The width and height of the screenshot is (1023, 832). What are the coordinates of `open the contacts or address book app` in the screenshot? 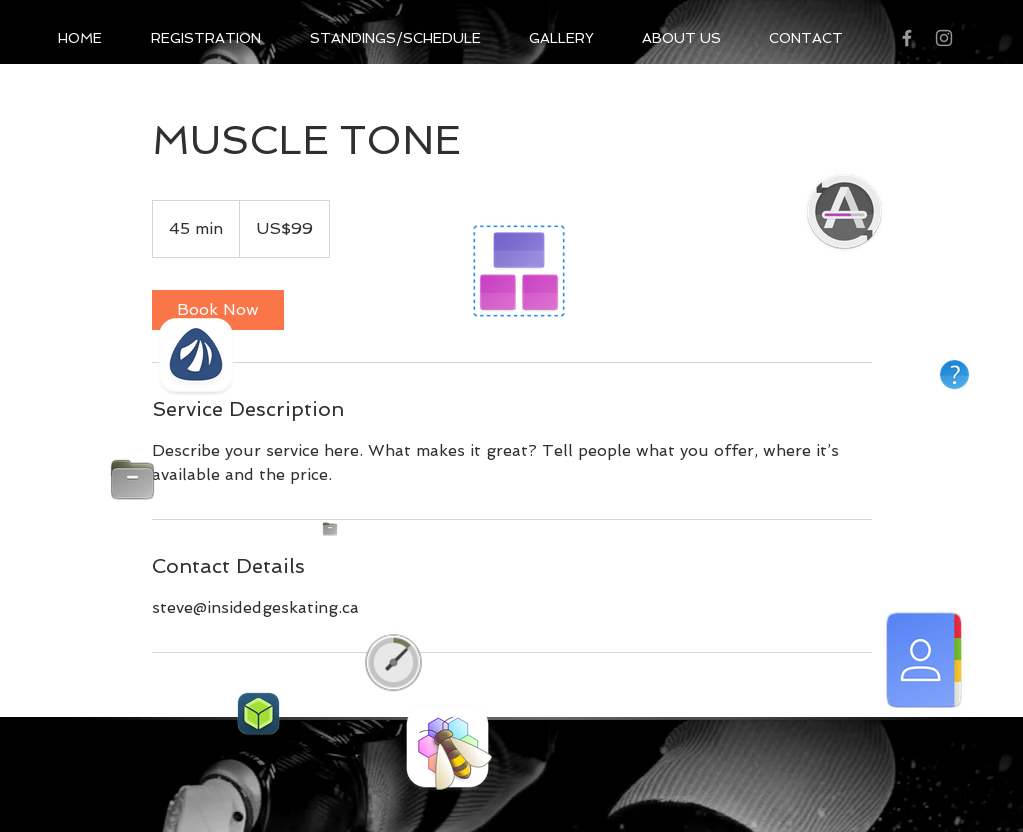 It's located at (924, 660).